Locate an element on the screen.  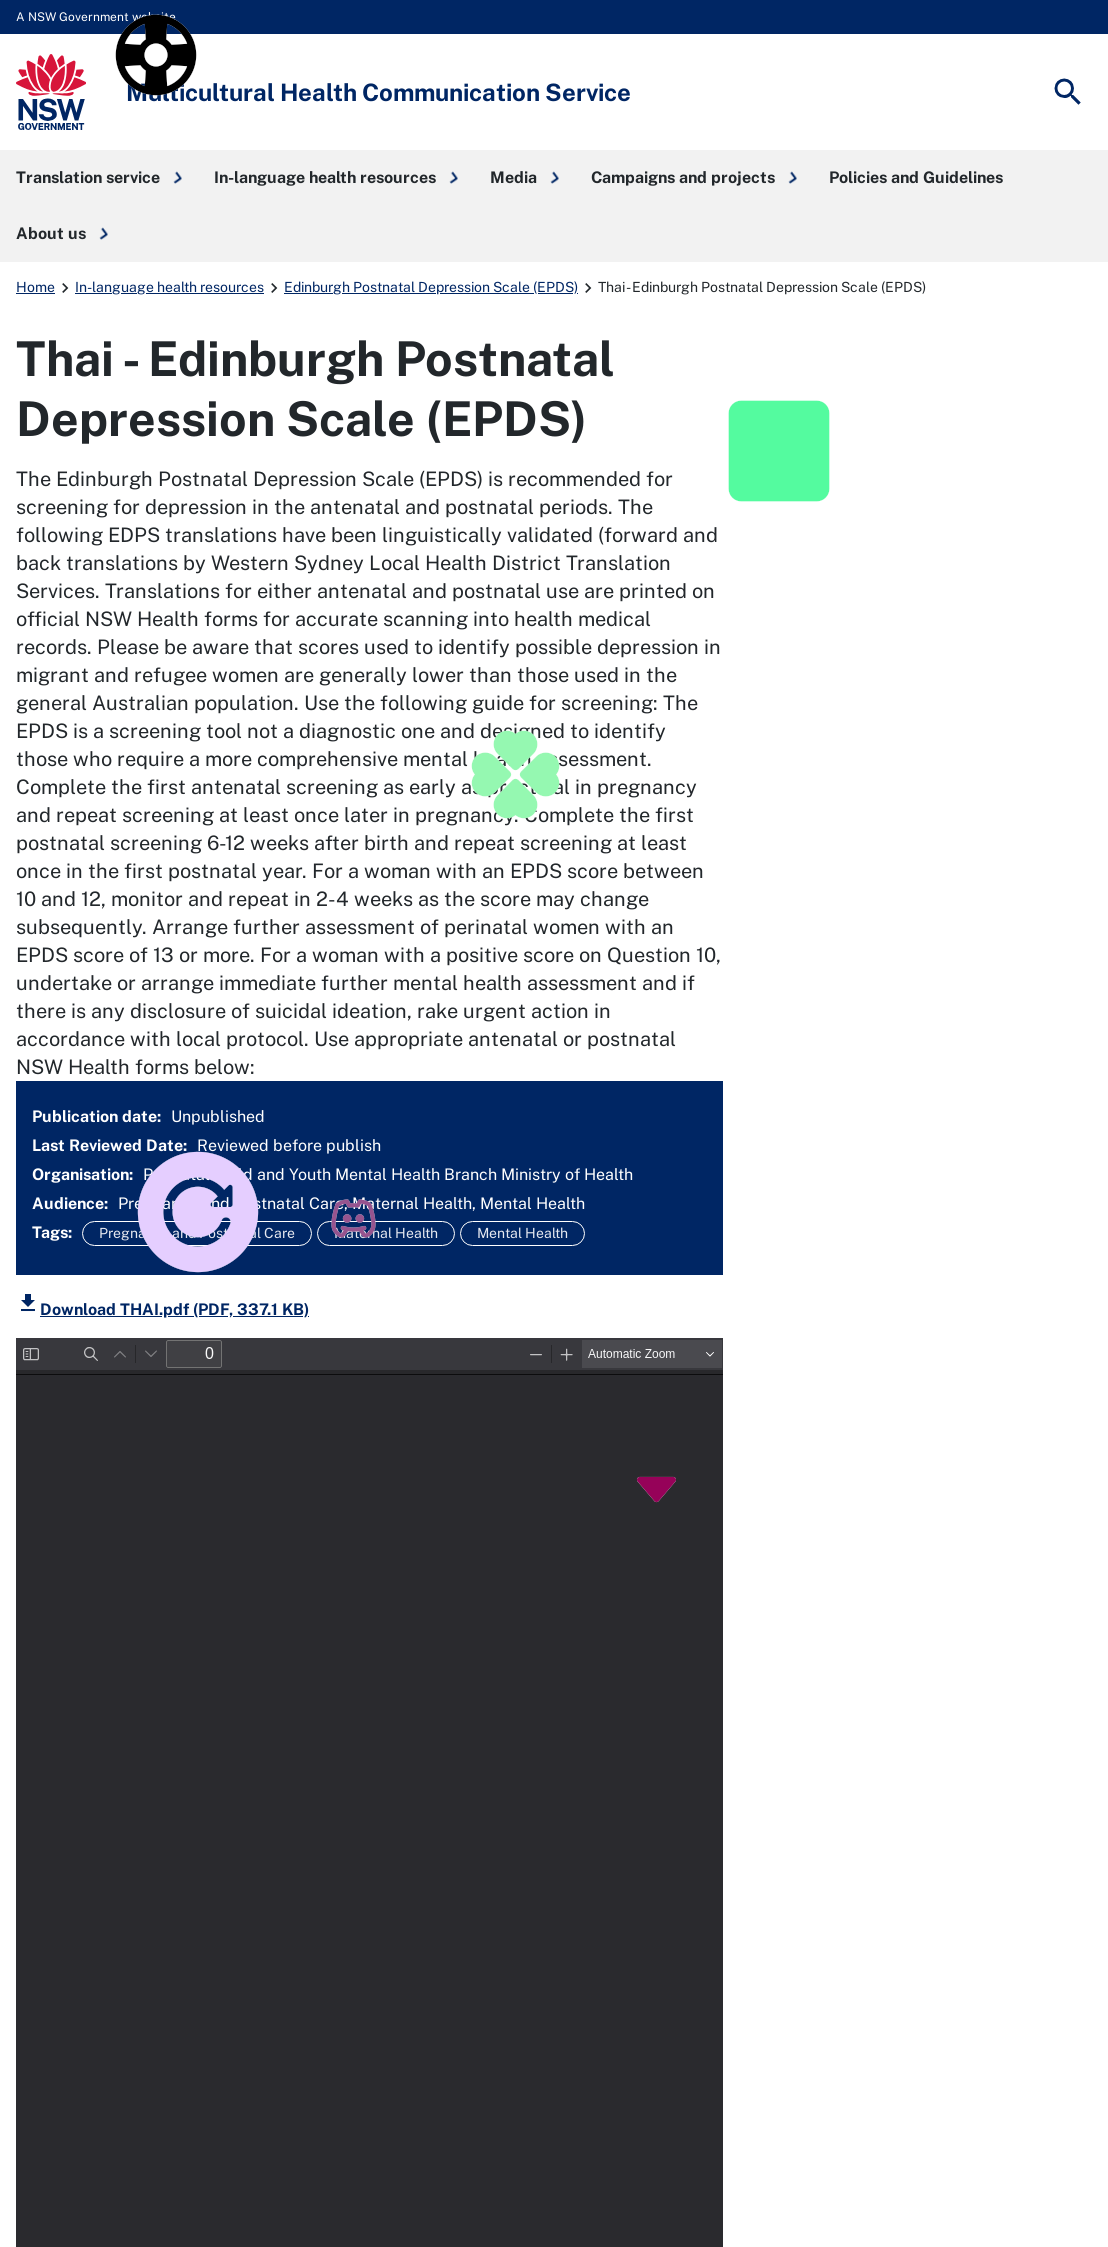
a filled checkbox or selected state is located at coordinates (779, 451).